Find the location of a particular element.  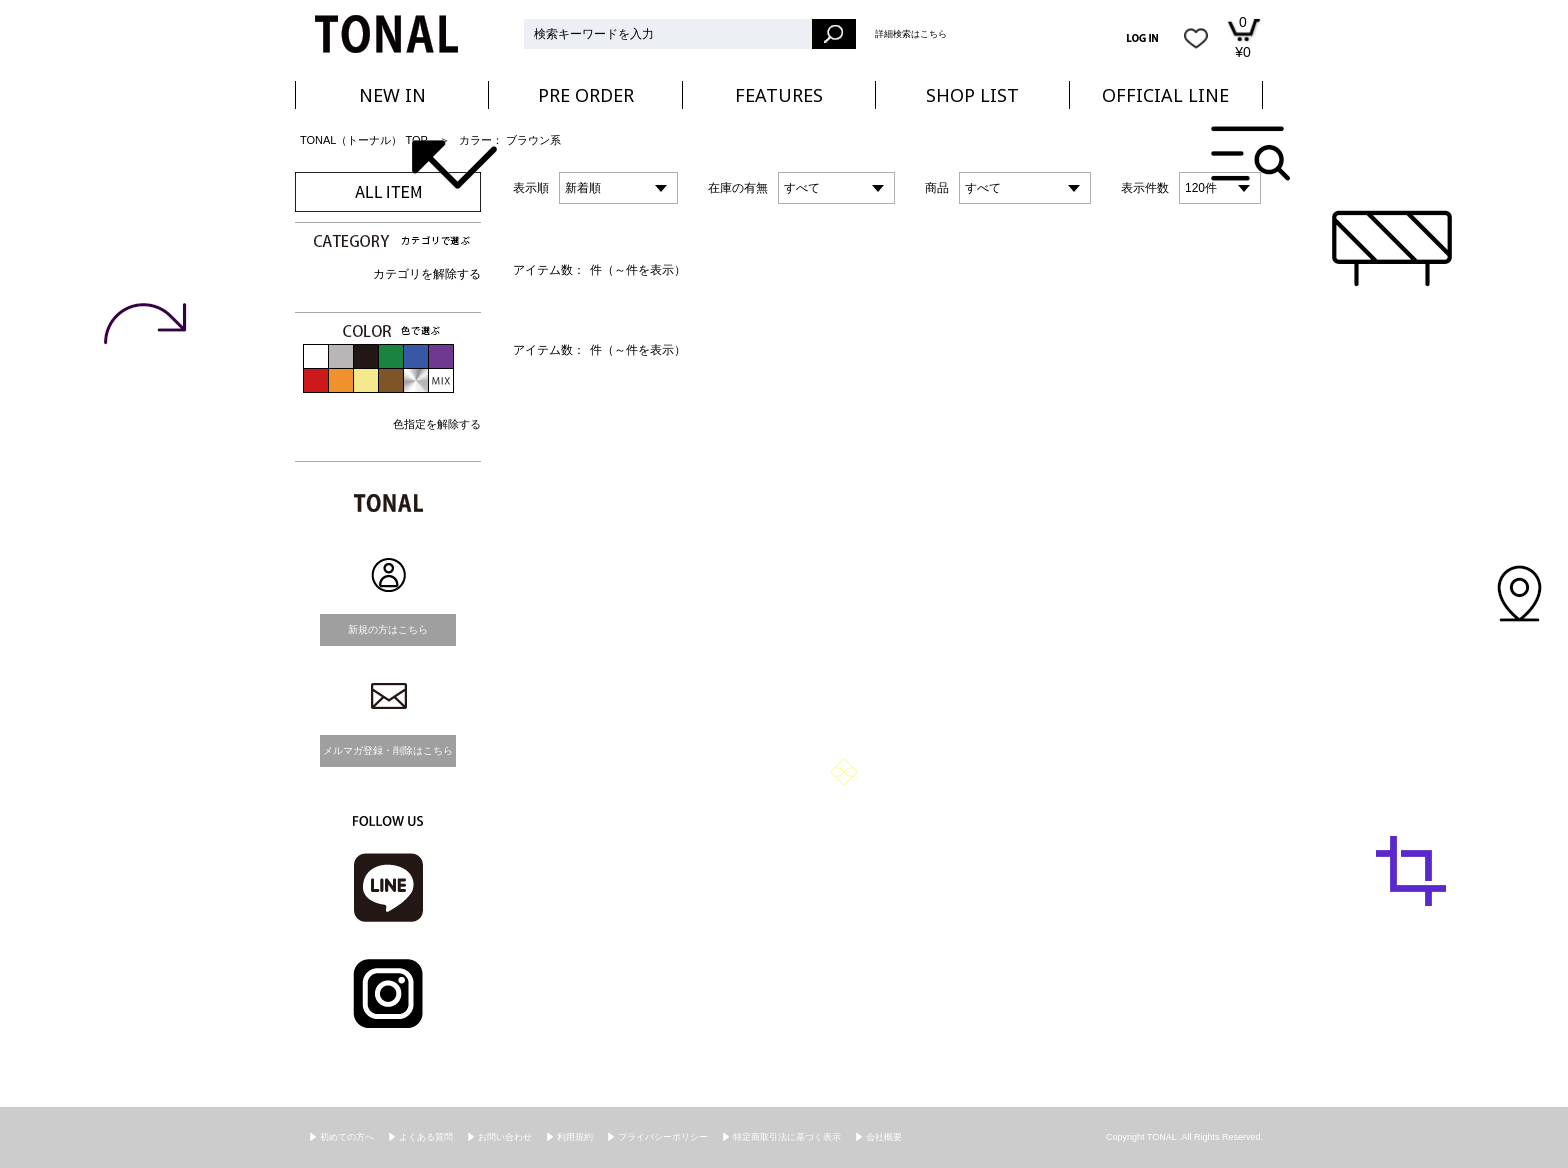

search within a list or document is located at coordinates (1247, 153).